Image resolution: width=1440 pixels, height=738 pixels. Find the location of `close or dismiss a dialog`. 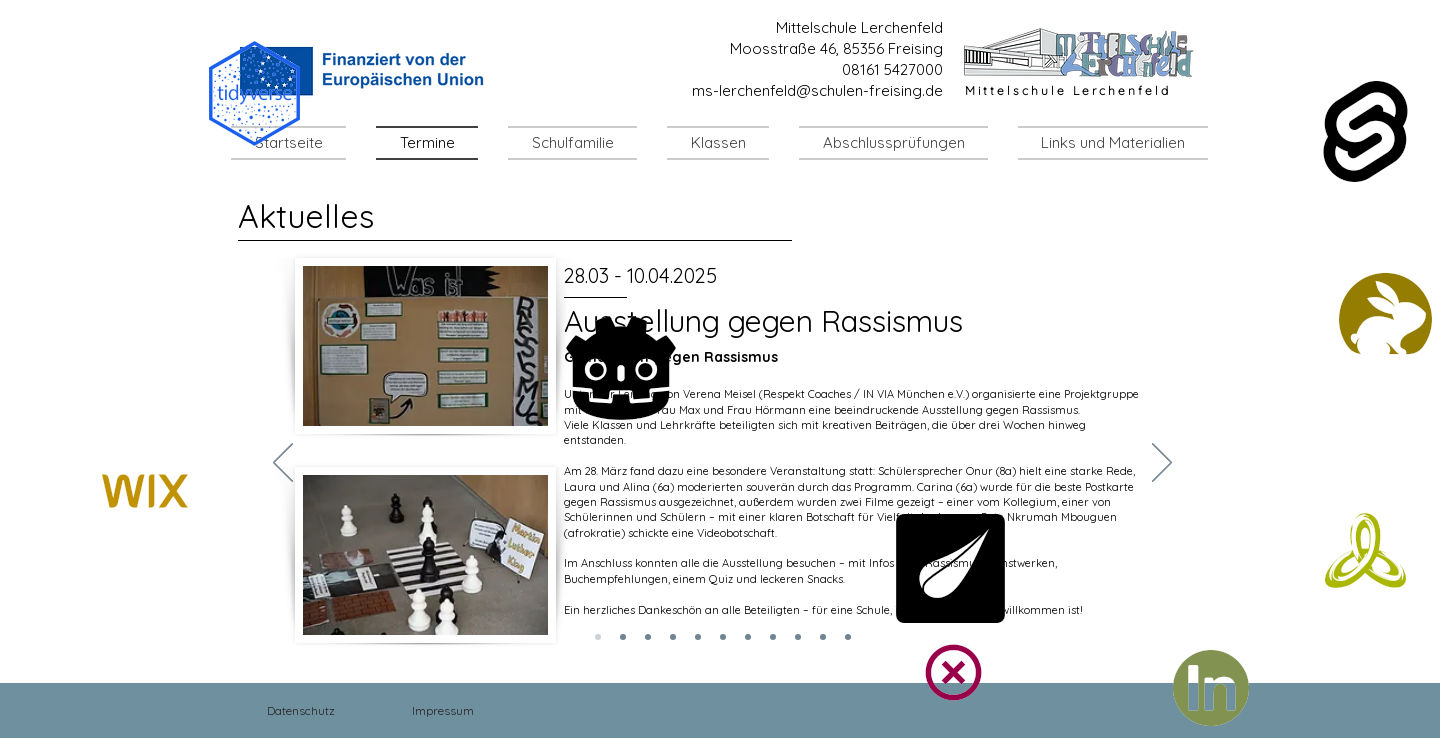

close or dismiss a dialog is located at coordinates (953, 672).